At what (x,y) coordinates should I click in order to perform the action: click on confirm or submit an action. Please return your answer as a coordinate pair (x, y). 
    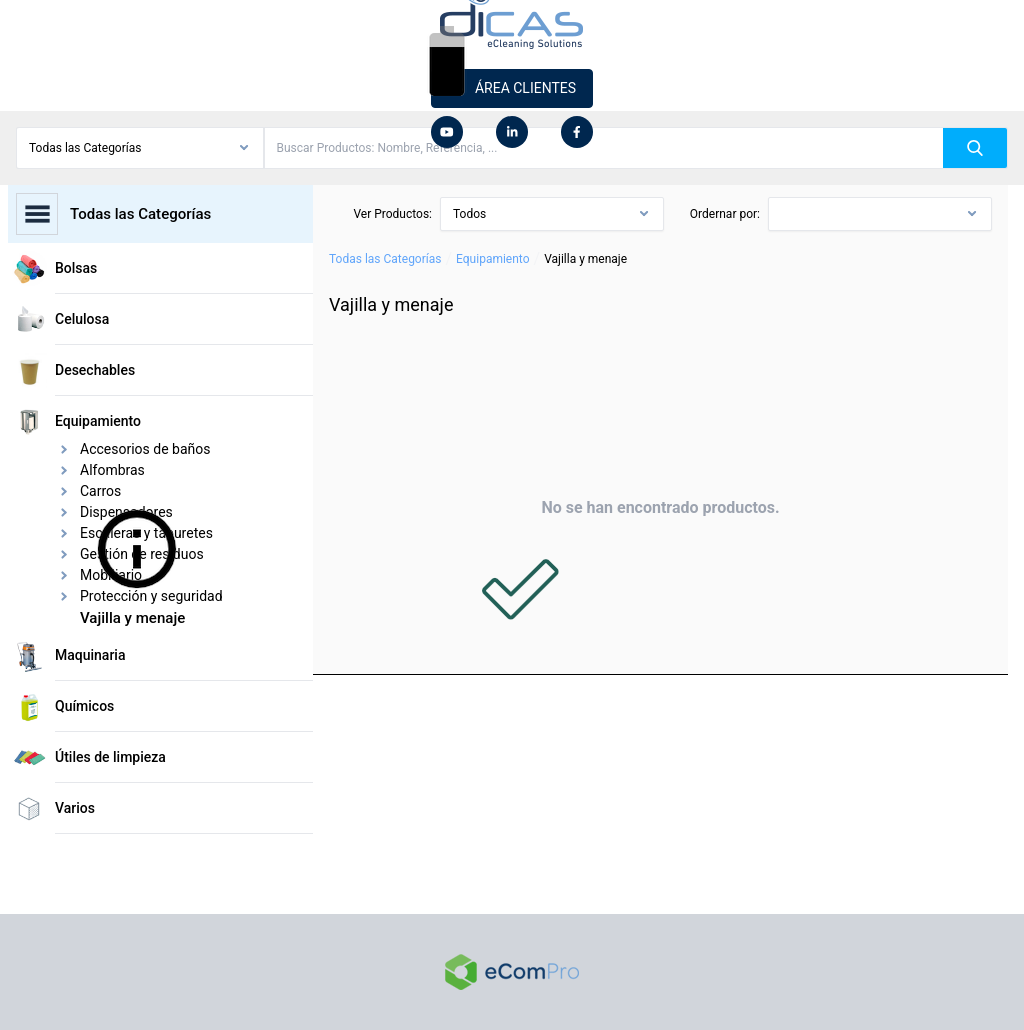
    Looking at the image, I should click on (519, 588).